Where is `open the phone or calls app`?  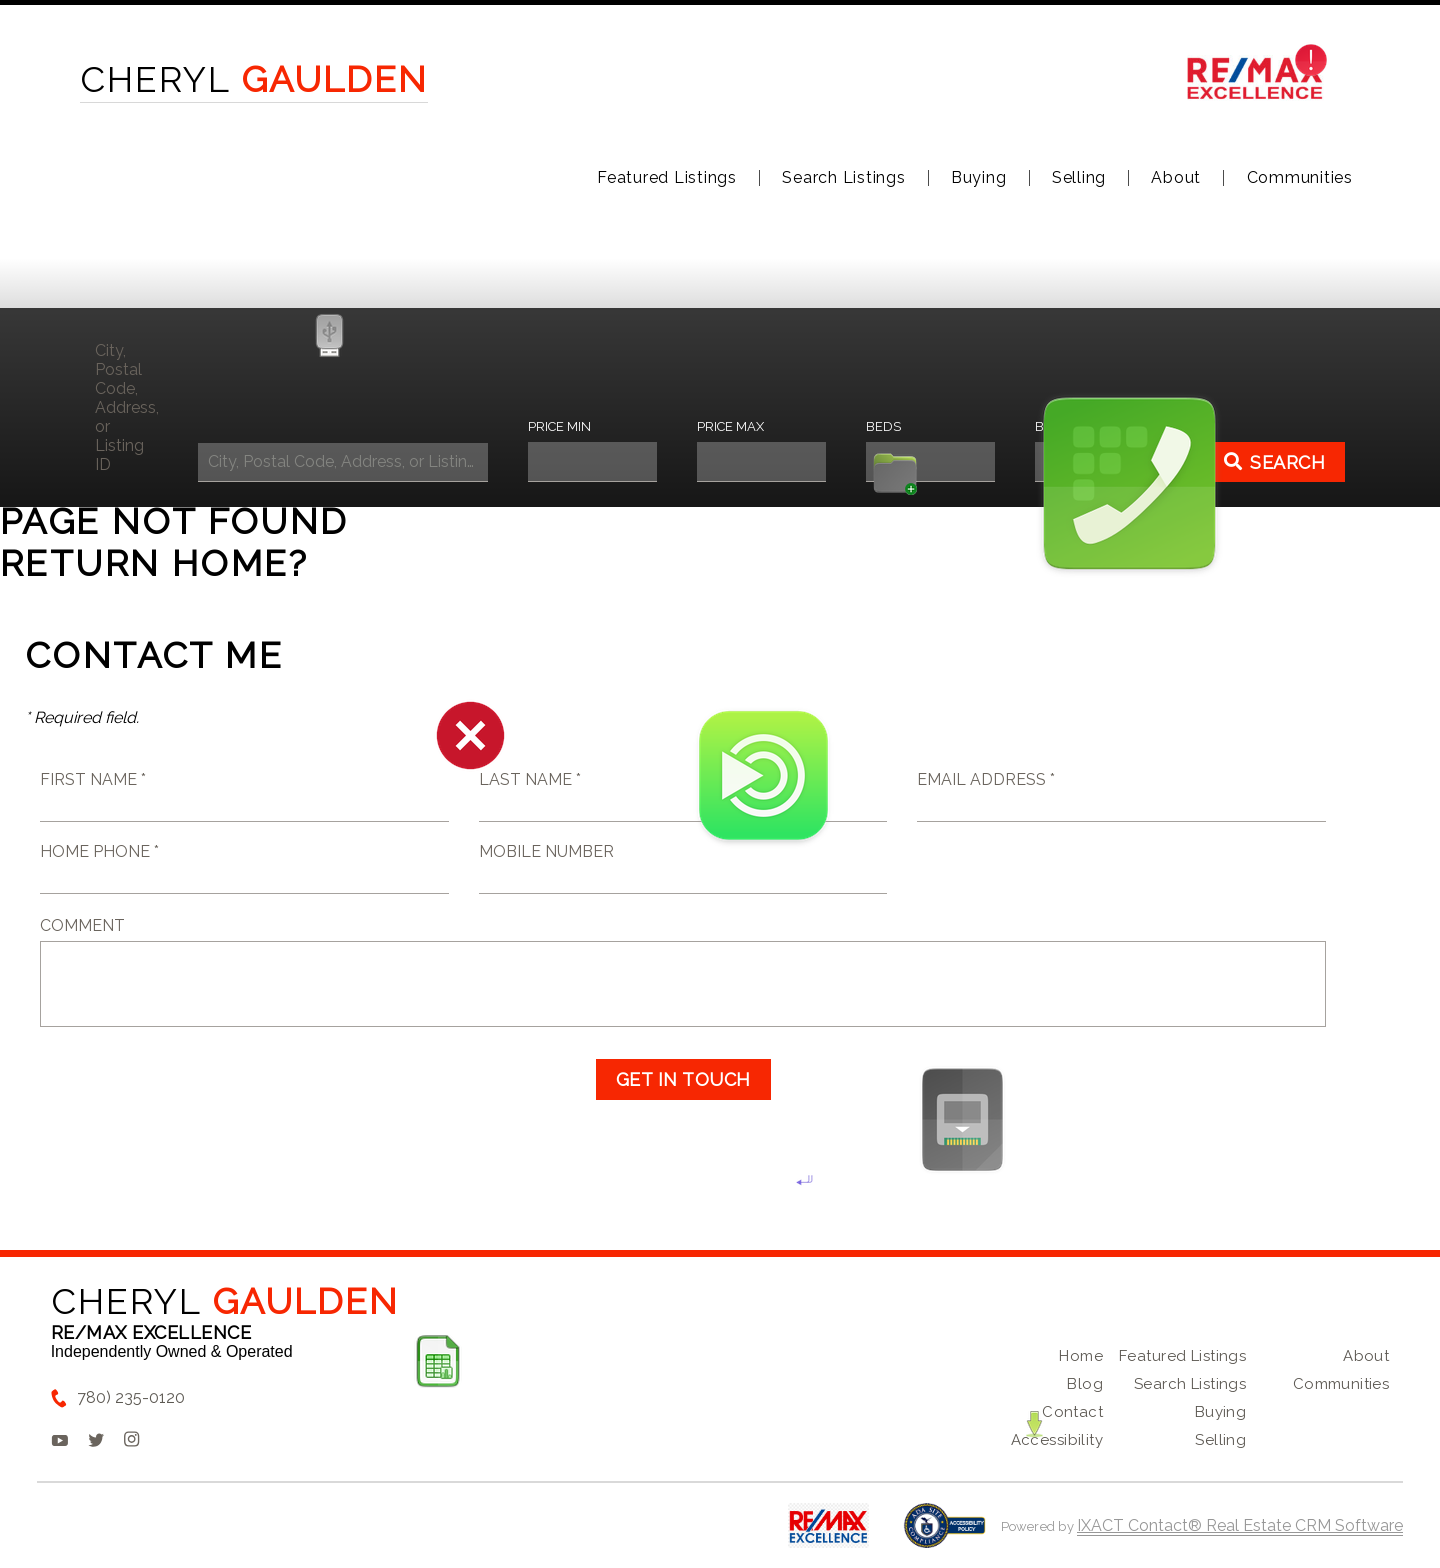
open the phone or calls app is located at coordinates (1129, 483).